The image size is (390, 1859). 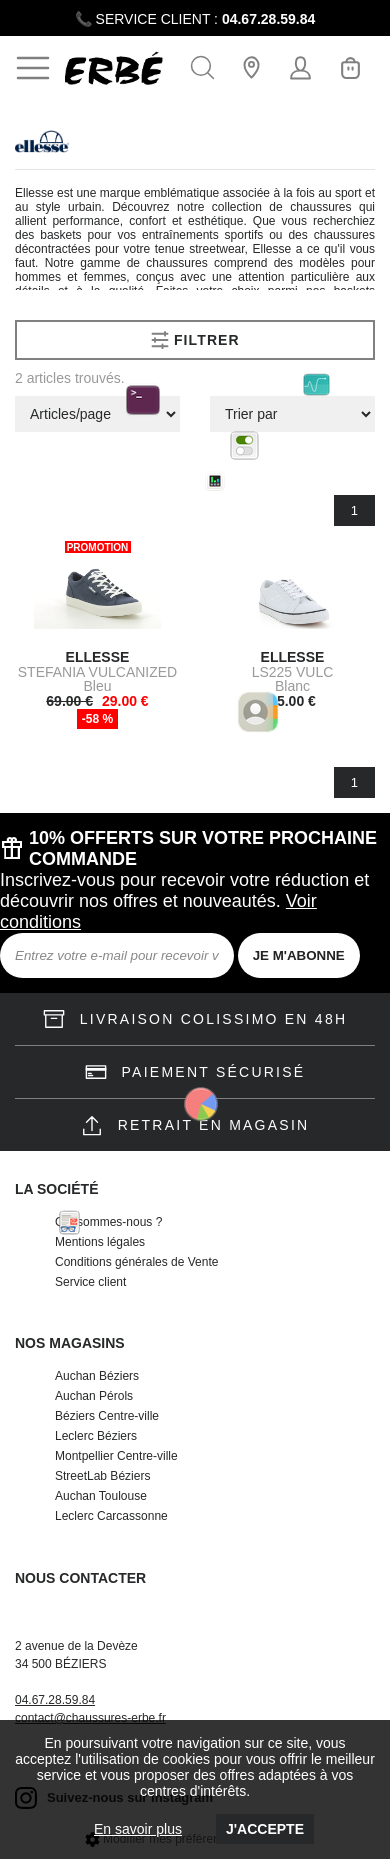 What do you see at coordinates (258, 712) in the screenshot?
I see `open contacts app` at bounding box center [258, 712].